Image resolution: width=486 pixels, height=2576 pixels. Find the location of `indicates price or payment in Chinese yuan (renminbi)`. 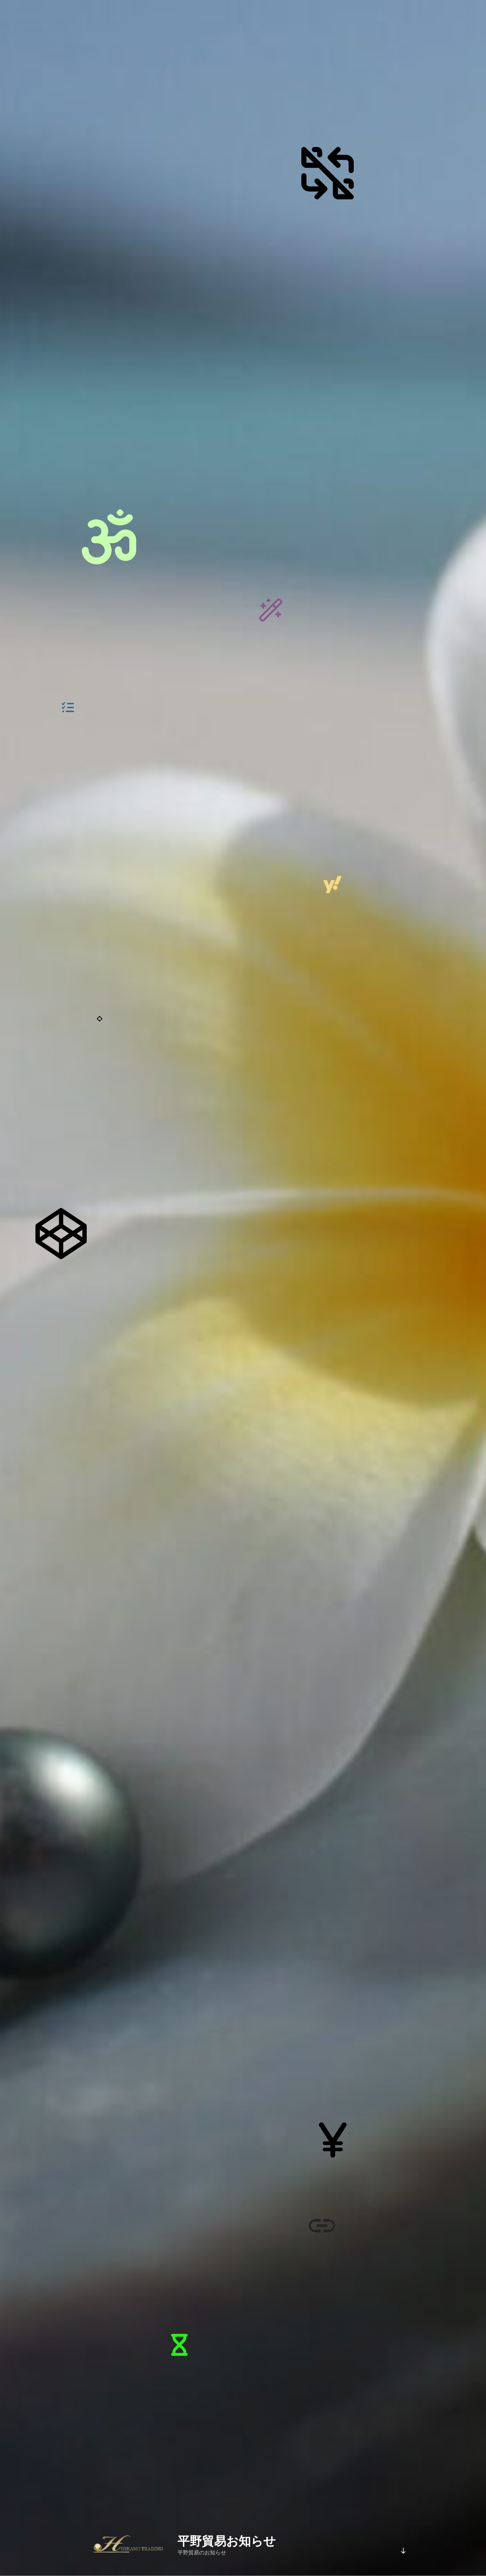

indicates price or payment in Chinese yuan (renminbi) is located at coordinates (333, 2140).